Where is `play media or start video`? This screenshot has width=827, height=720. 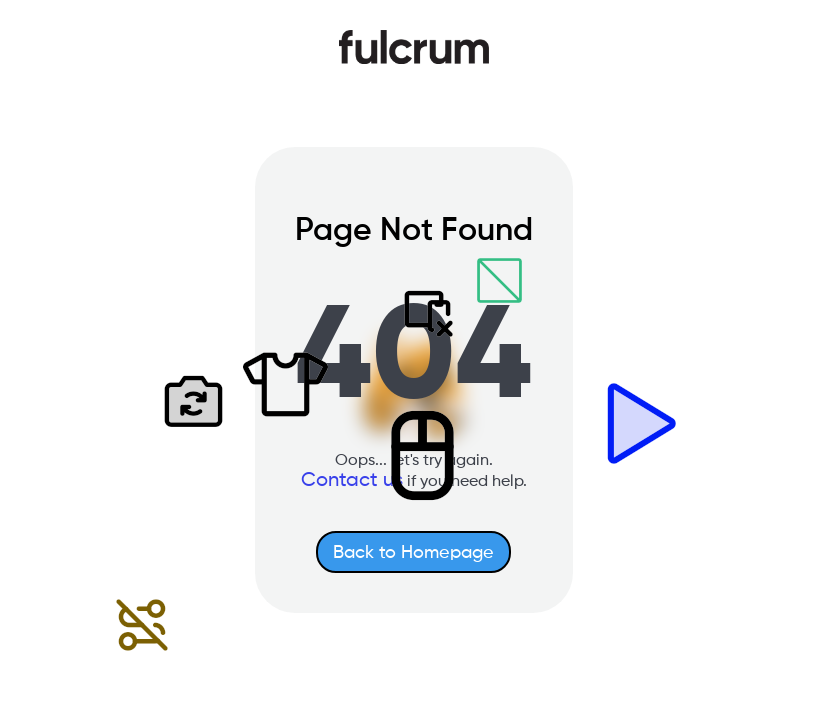
play media or start video is located at coordinates (632, 423).